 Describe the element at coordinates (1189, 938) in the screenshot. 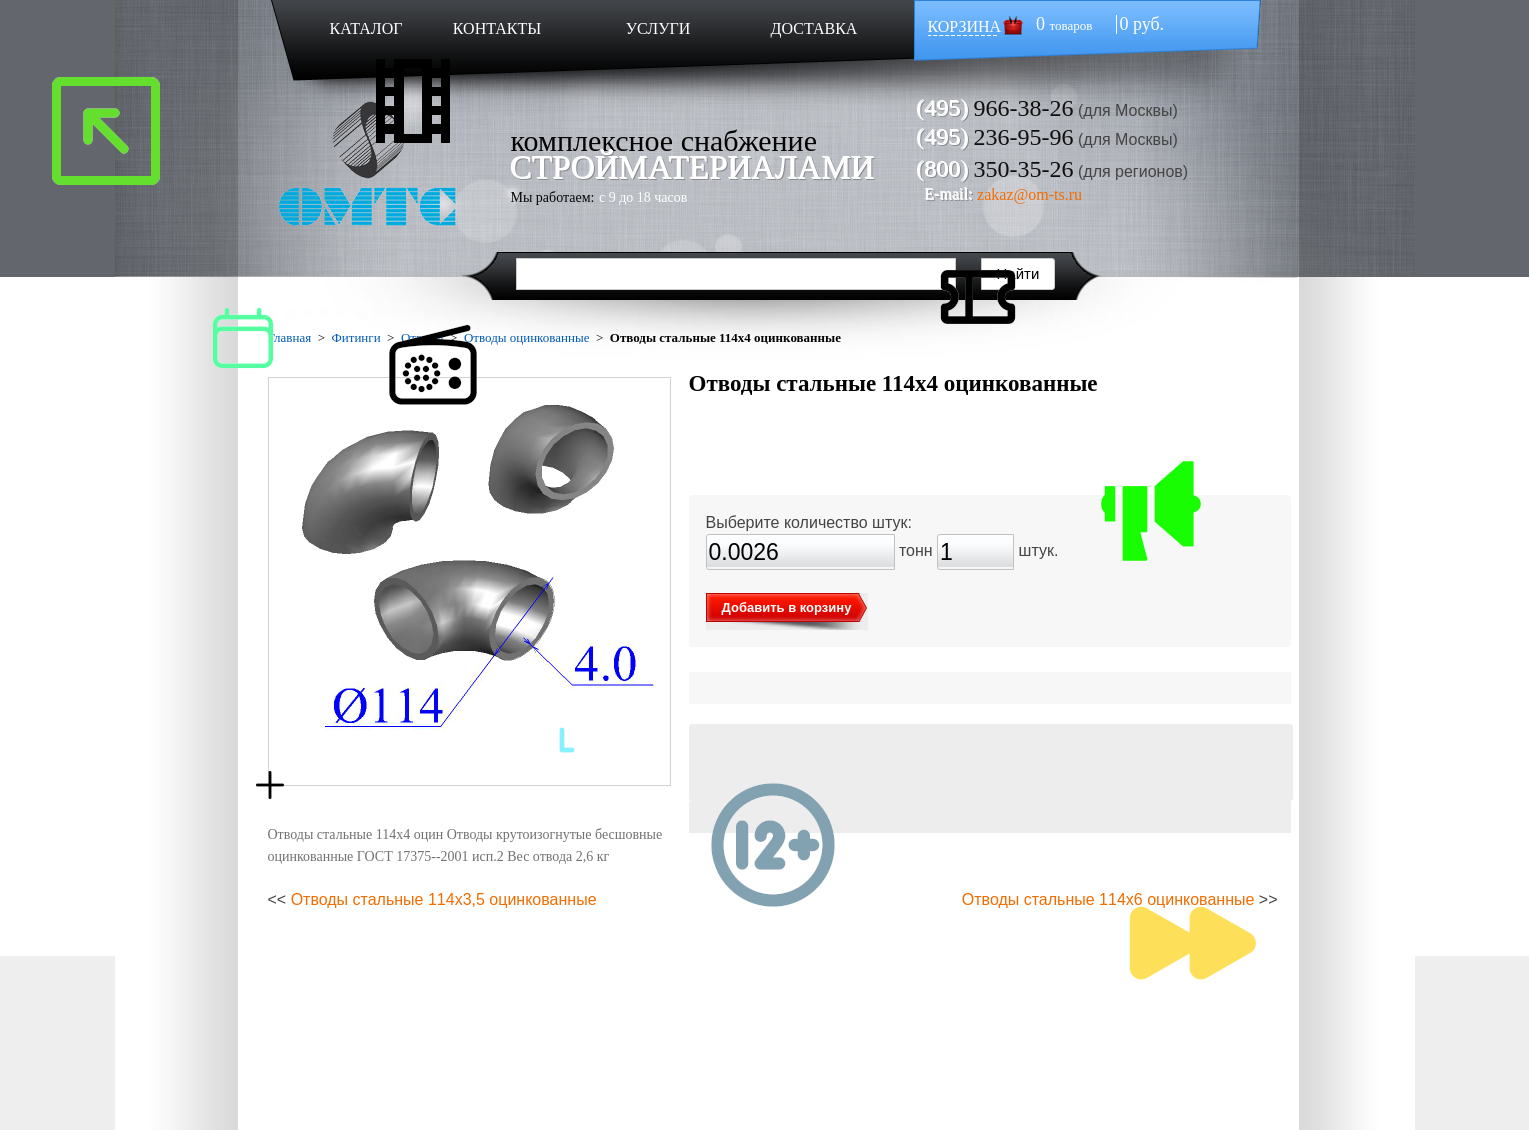

I see `skip to the next track` at that location.